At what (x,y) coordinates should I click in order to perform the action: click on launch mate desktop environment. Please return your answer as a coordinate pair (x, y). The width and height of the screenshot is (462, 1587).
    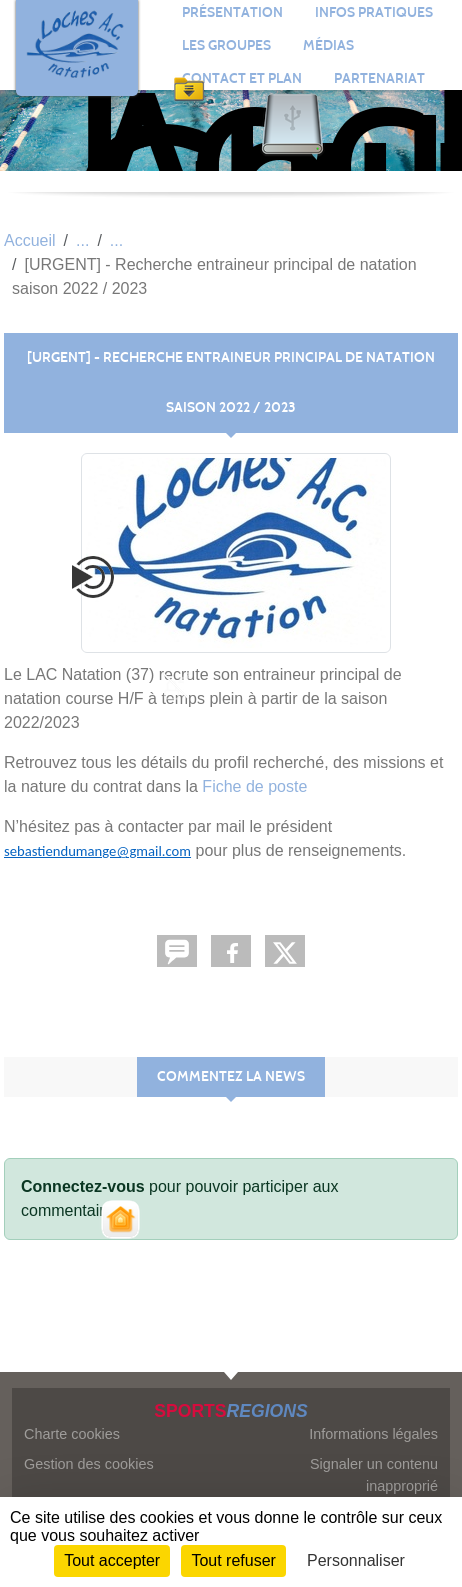
    Looking at the image, I should click on (93, 577).